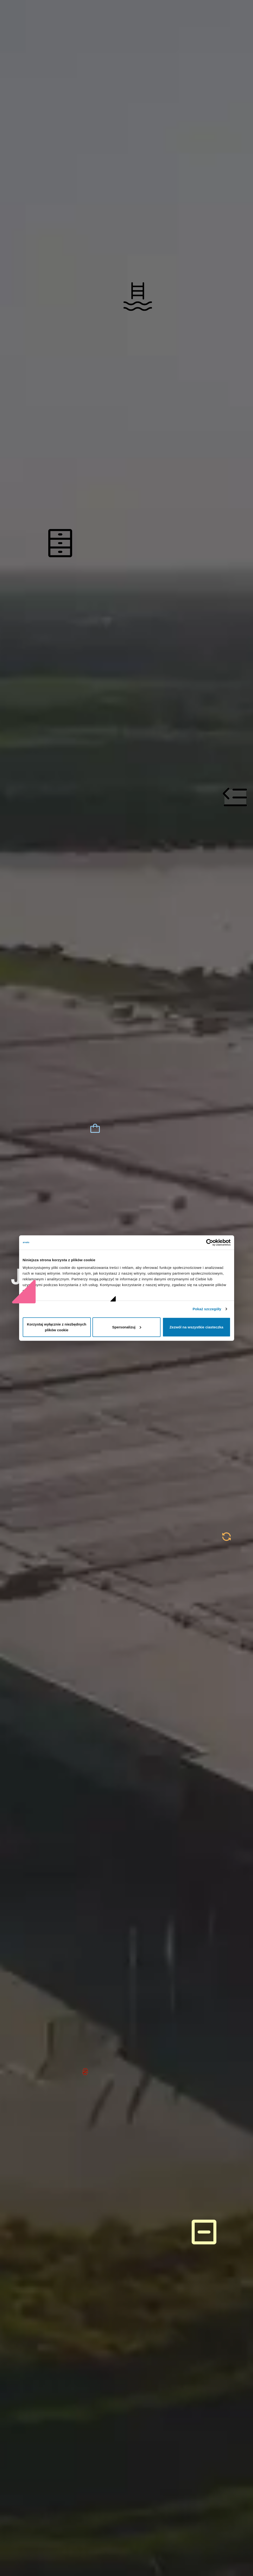  What do you see at coordinates (235, 797) in the screenshot?
I see `decrease text indentation` at bounding box center [235, 797].